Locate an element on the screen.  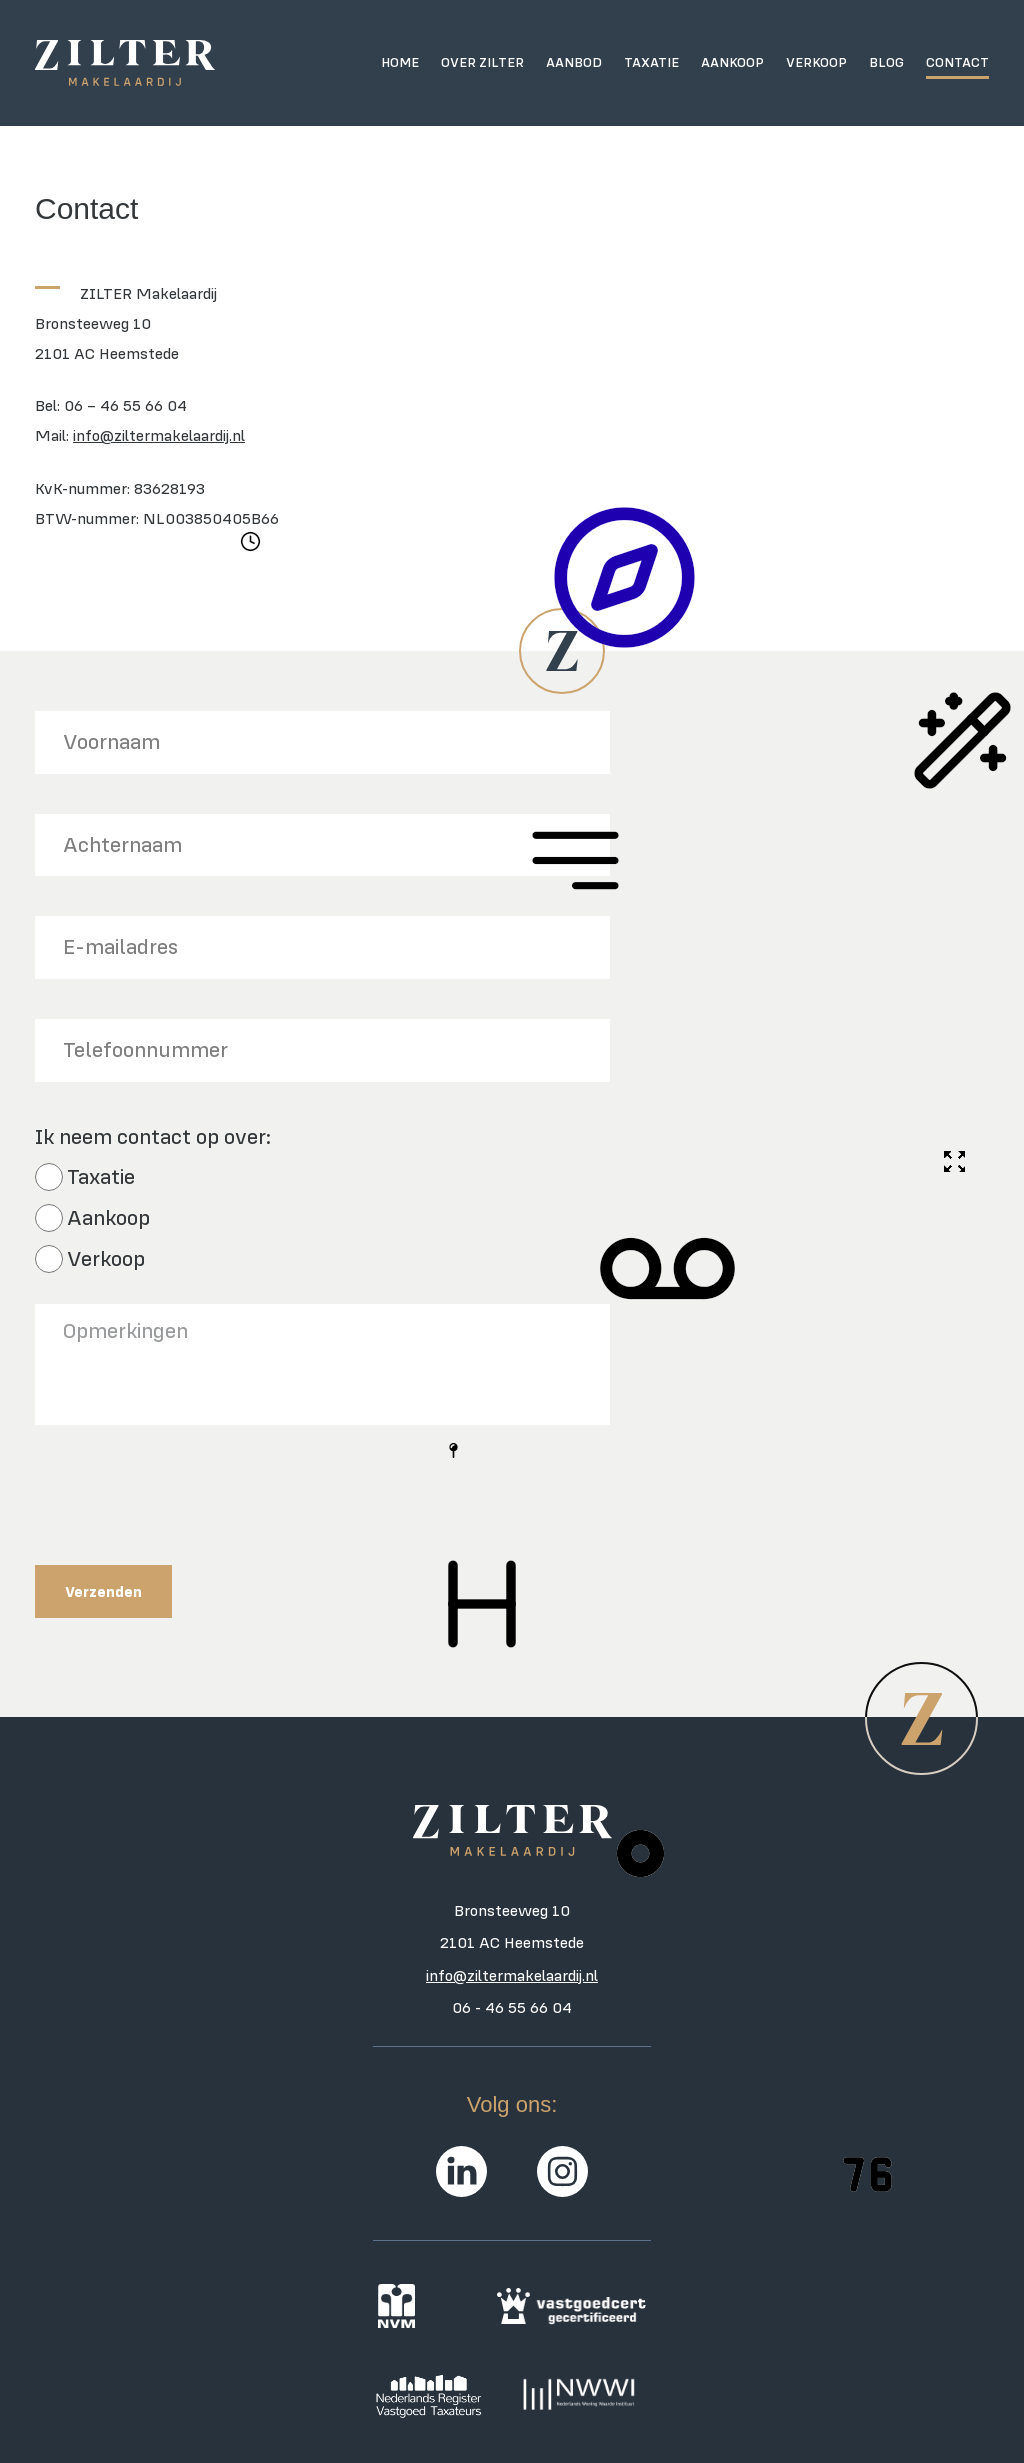
expand to fullscreen view is located at coordinates (955, 1162).